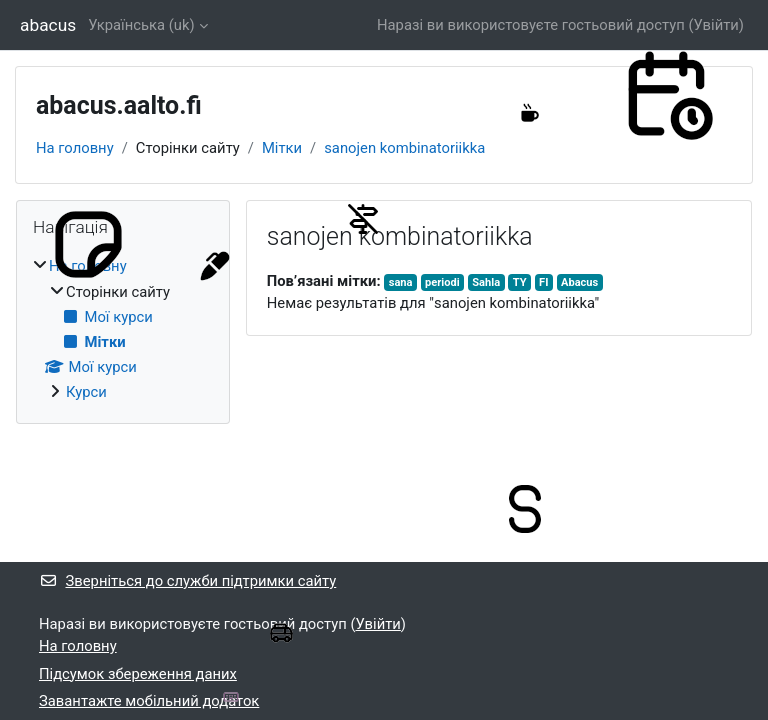 The image size is (768, 720). Describe the element at coordinates (231, 697) in the screenshot. I see `open the on-screen keyboard` at that location.